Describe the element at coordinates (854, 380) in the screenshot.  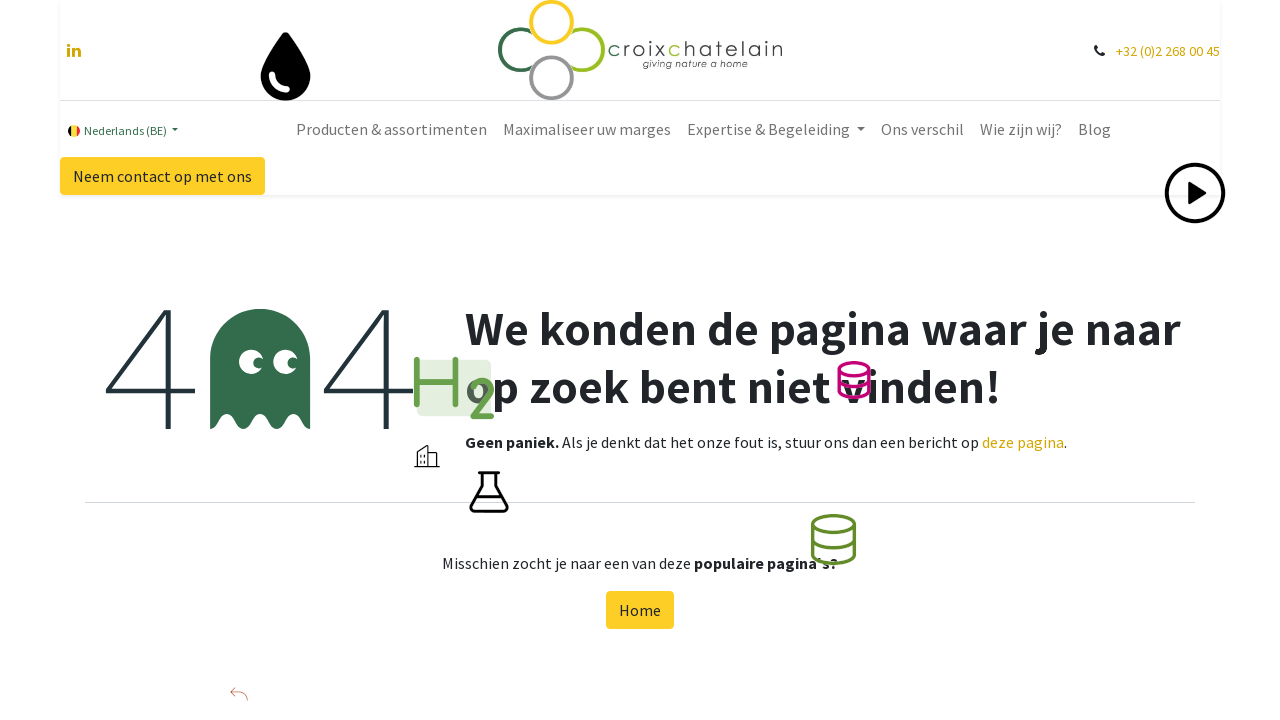
I see `access database settings` at that location.